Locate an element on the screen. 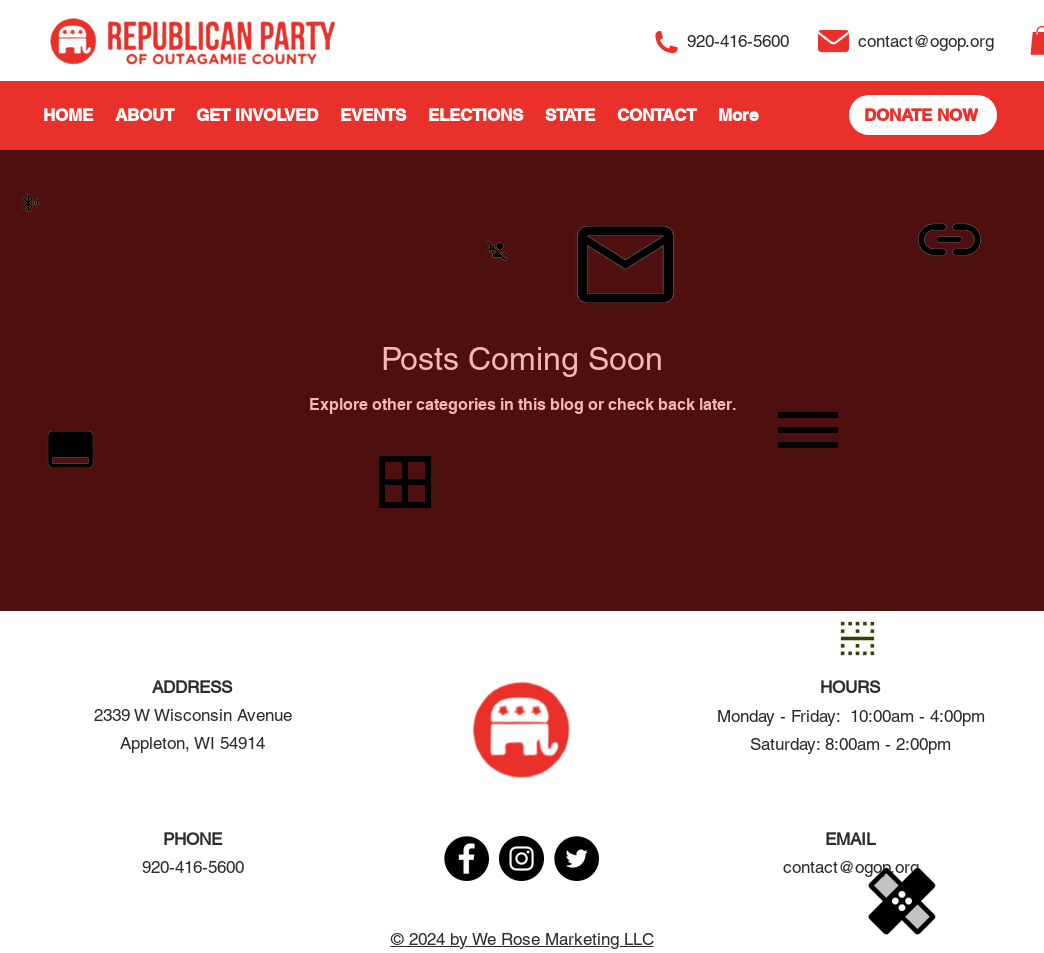 This screenshot has width=1044, height=953. copy or share a link is located at coordinates (949, 239).